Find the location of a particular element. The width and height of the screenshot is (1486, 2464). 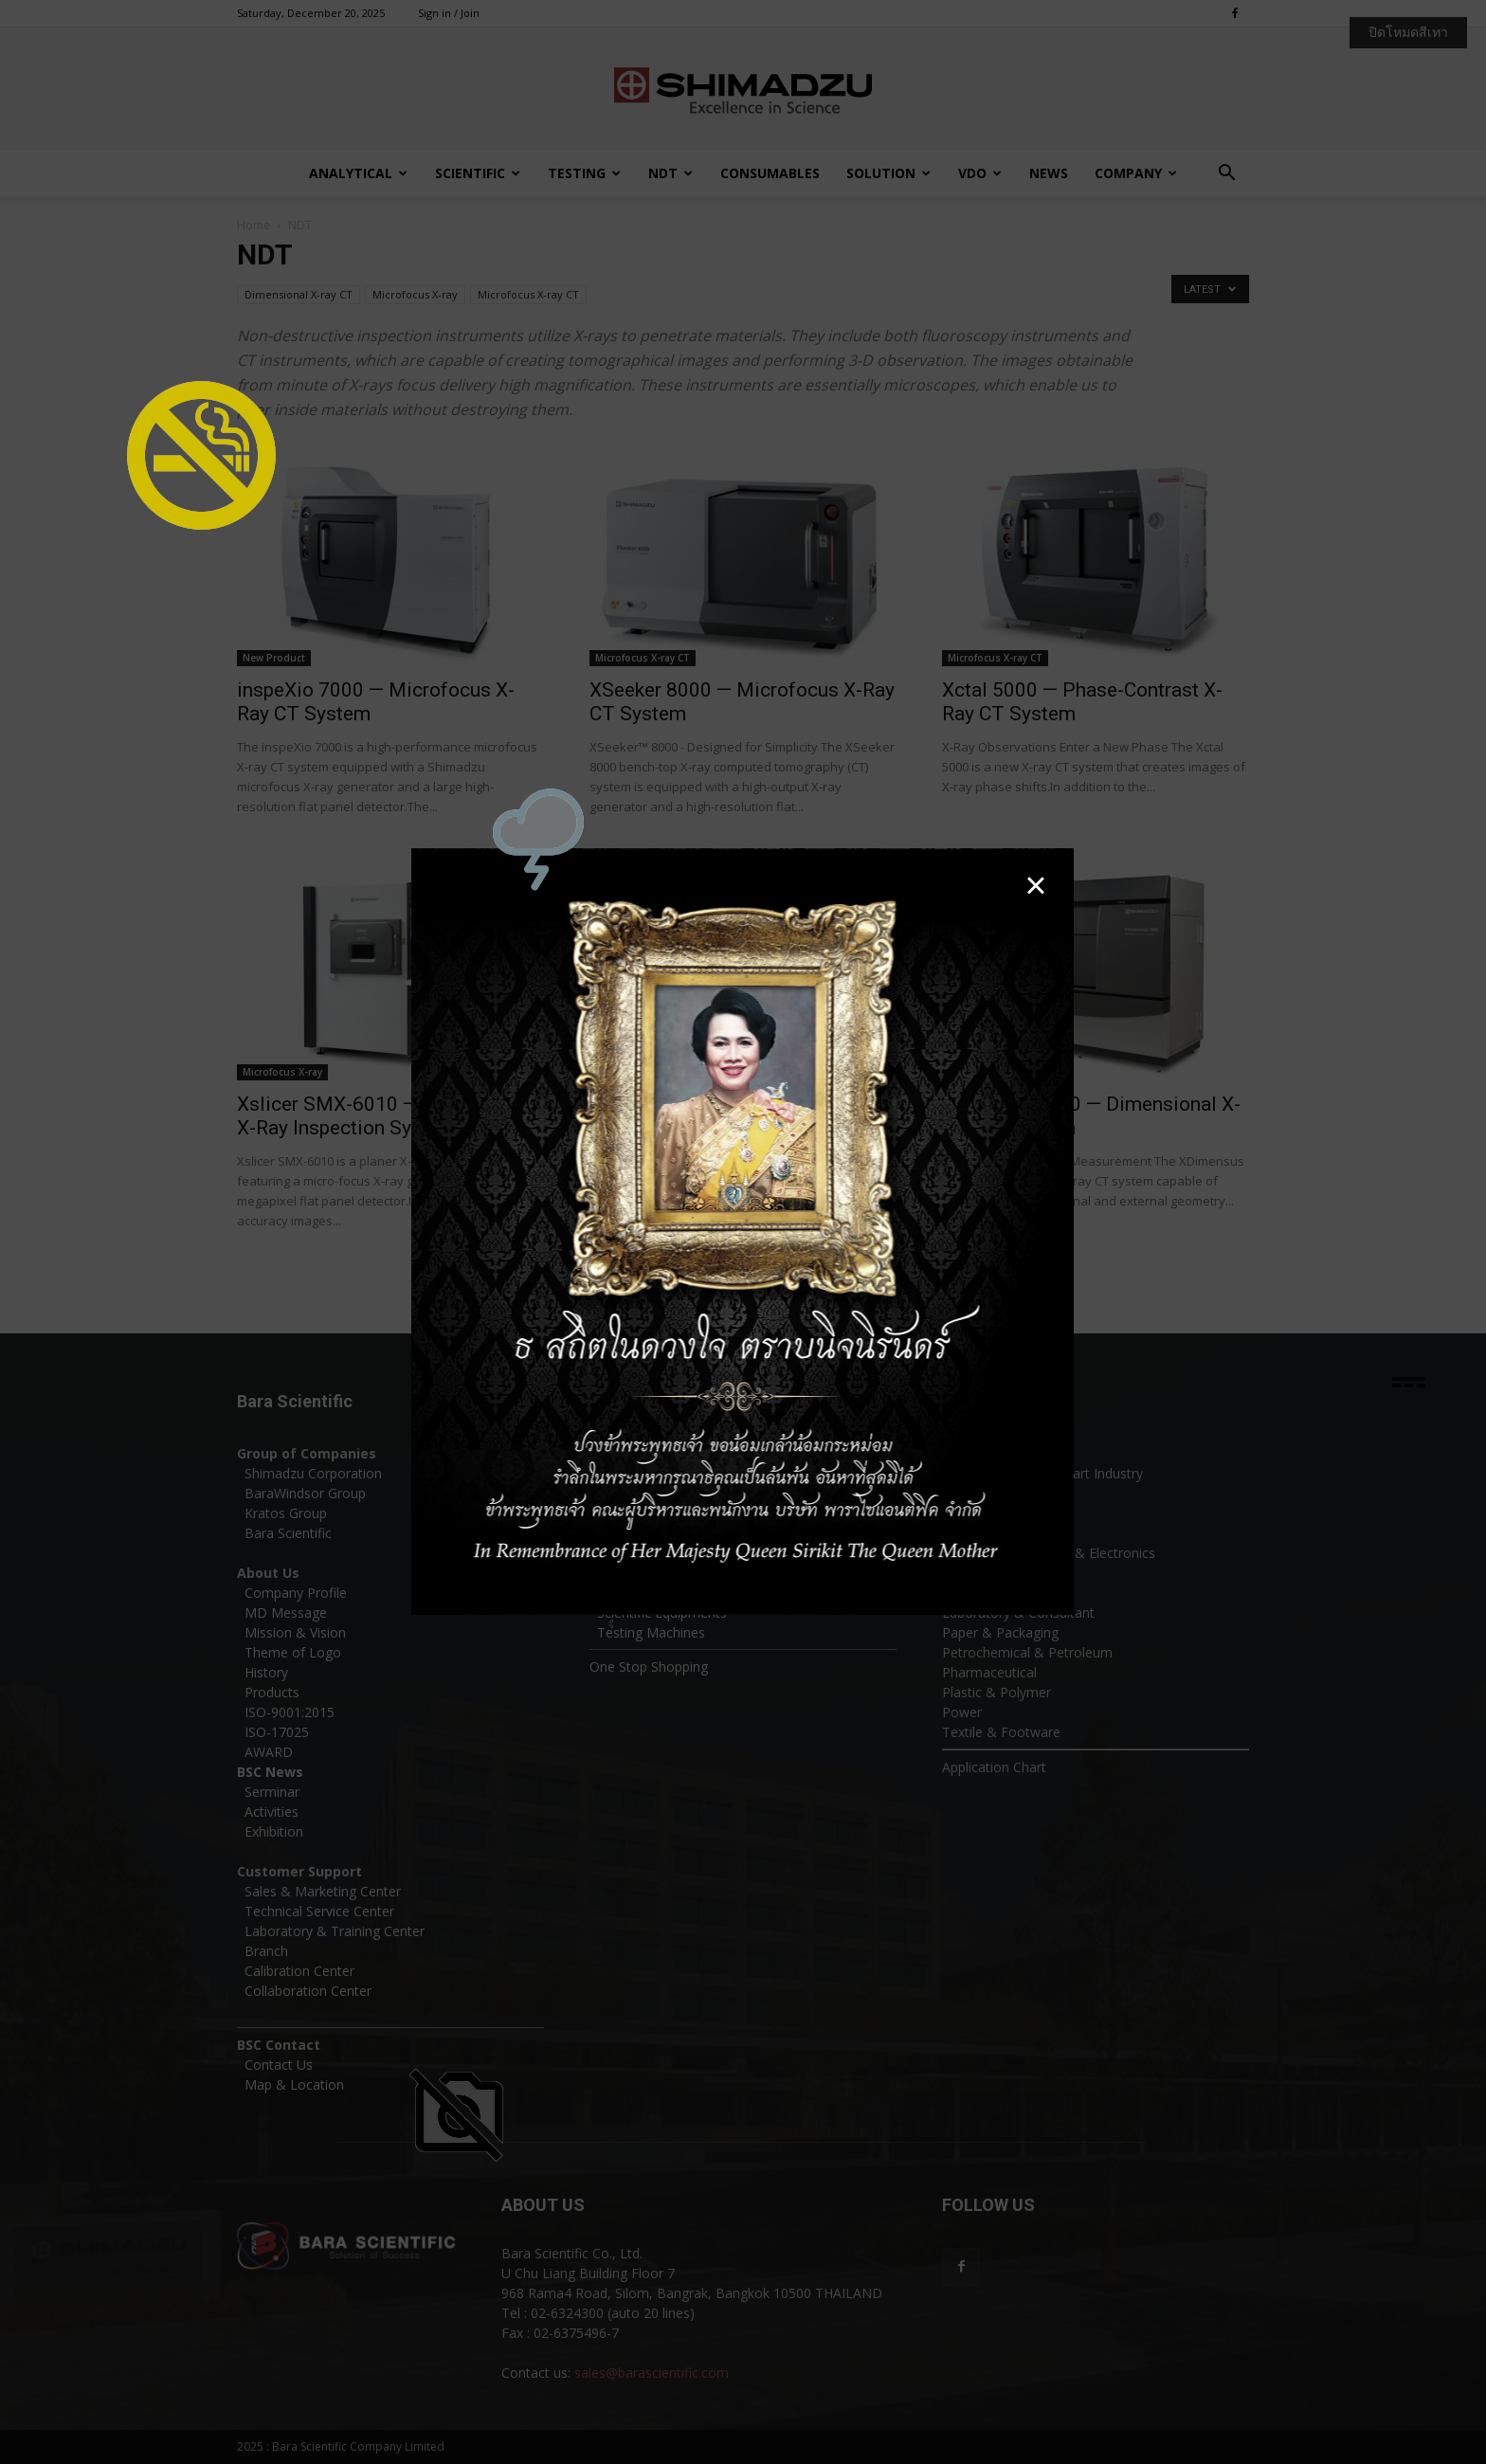

photography not allowed in this area is located at coordinates (459, 2111).